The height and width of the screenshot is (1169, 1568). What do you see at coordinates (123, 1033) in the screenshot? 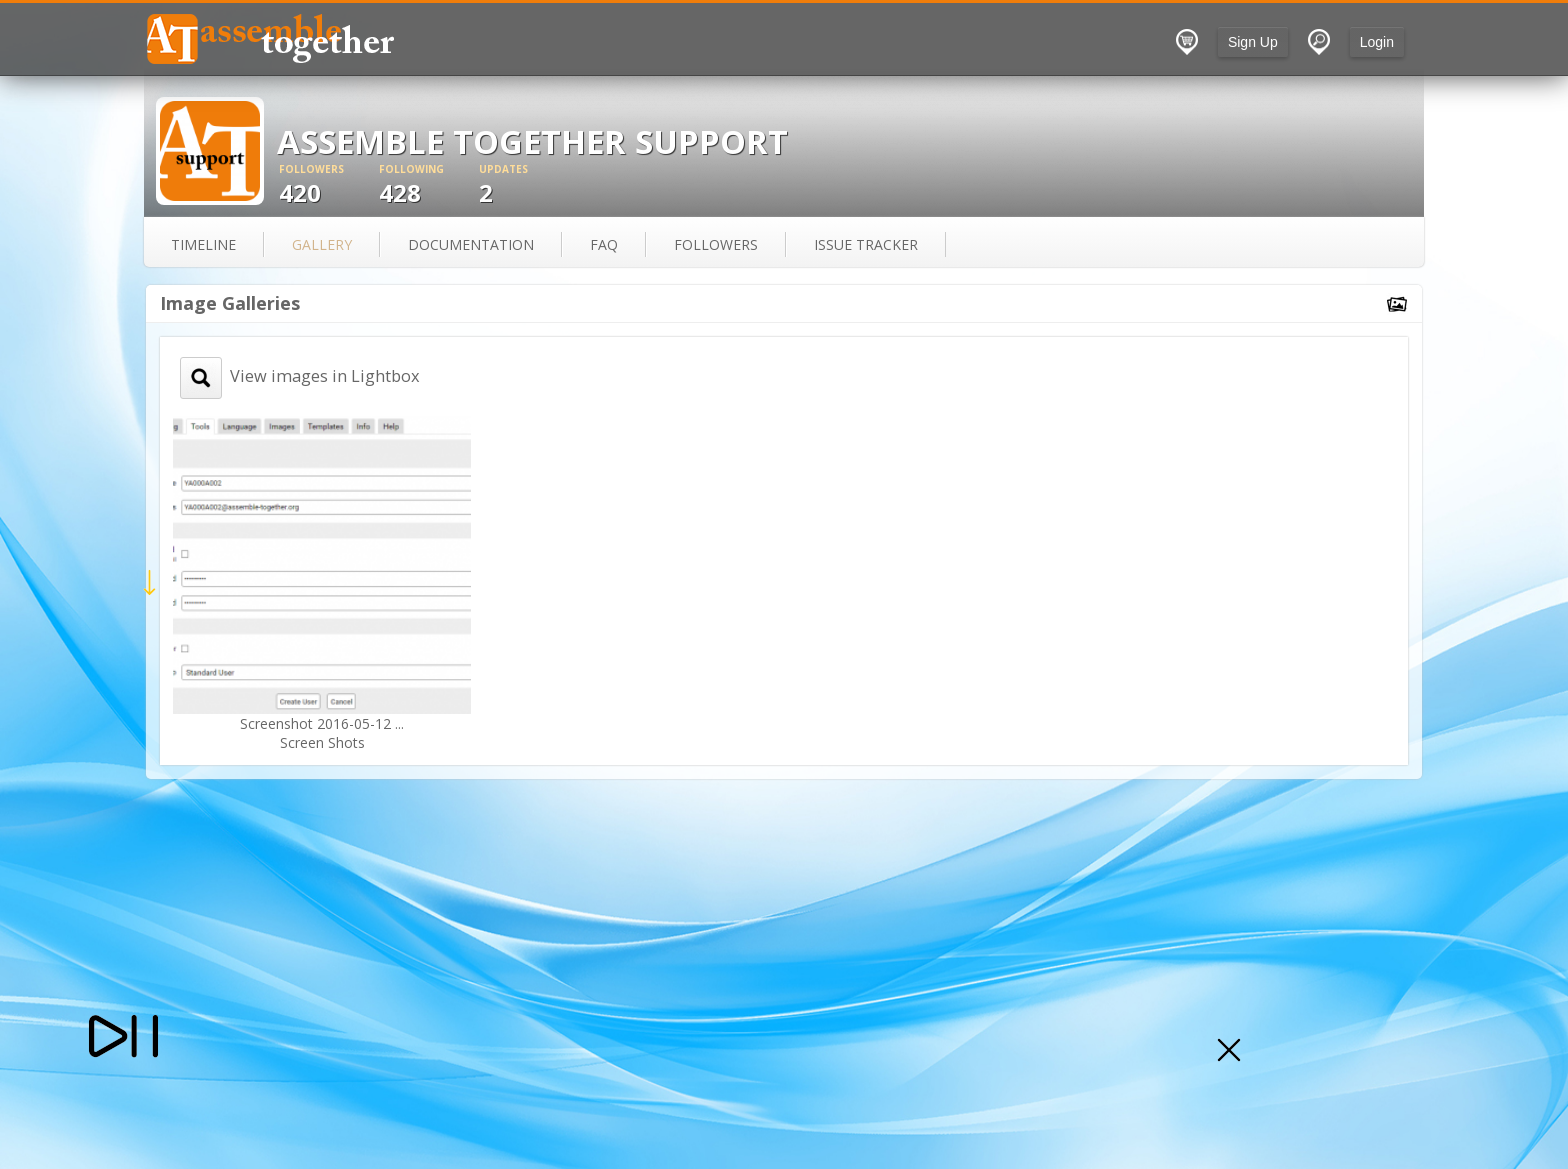
I see `toggle between play and pause for media playback` at bounding box center [123, 1033].